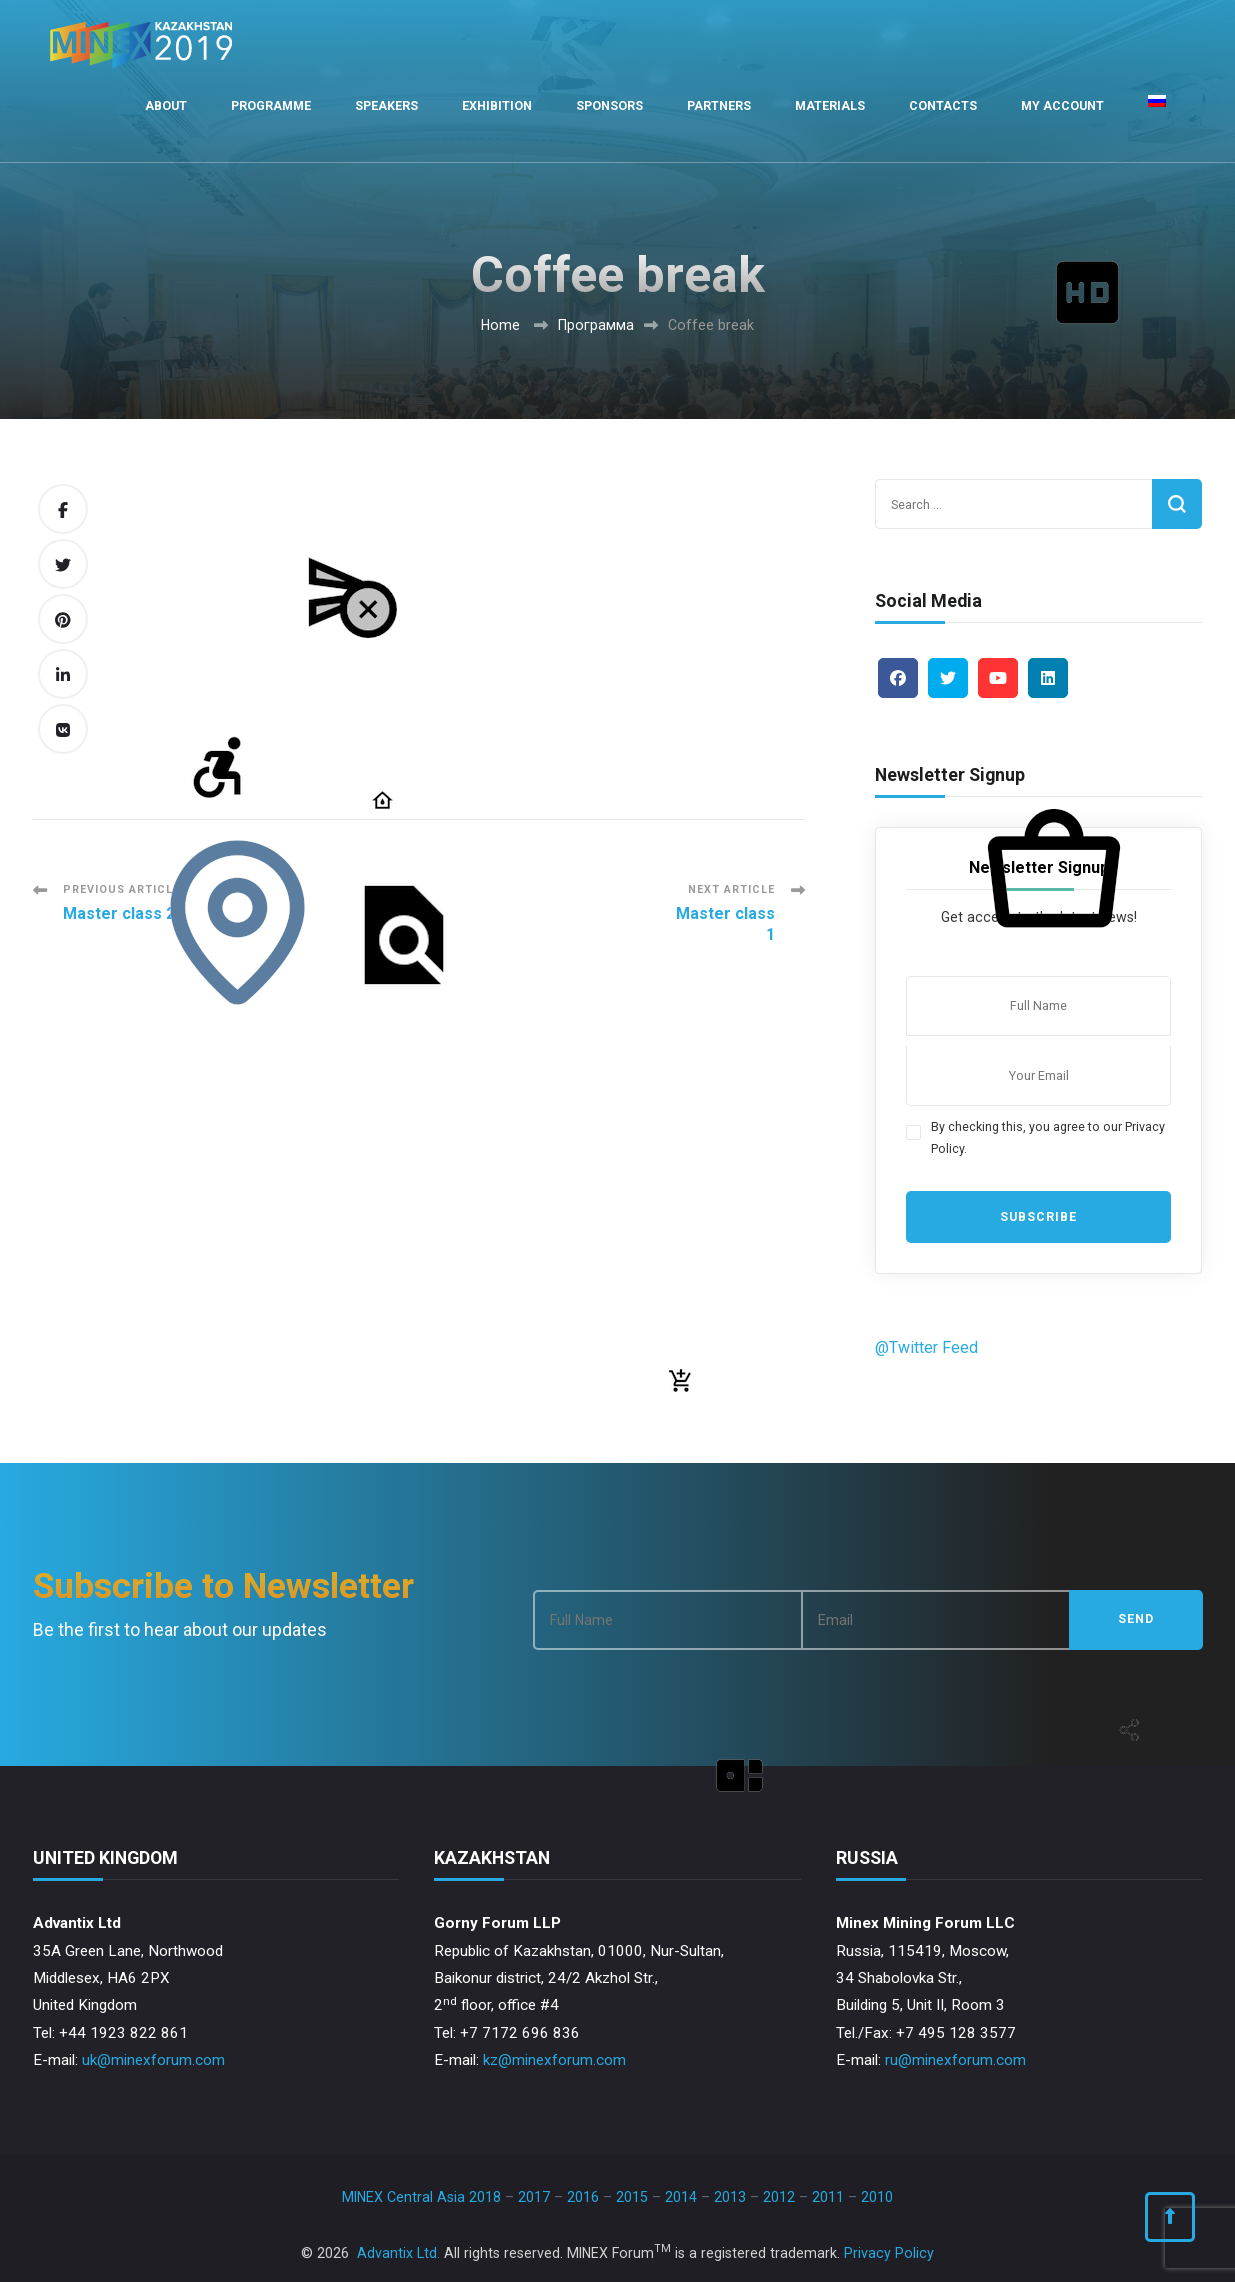  What do you see at coordinates (1130, 1730) in the screenshot?
I see `share content to social networks` at bounding box center [1130, 1730].